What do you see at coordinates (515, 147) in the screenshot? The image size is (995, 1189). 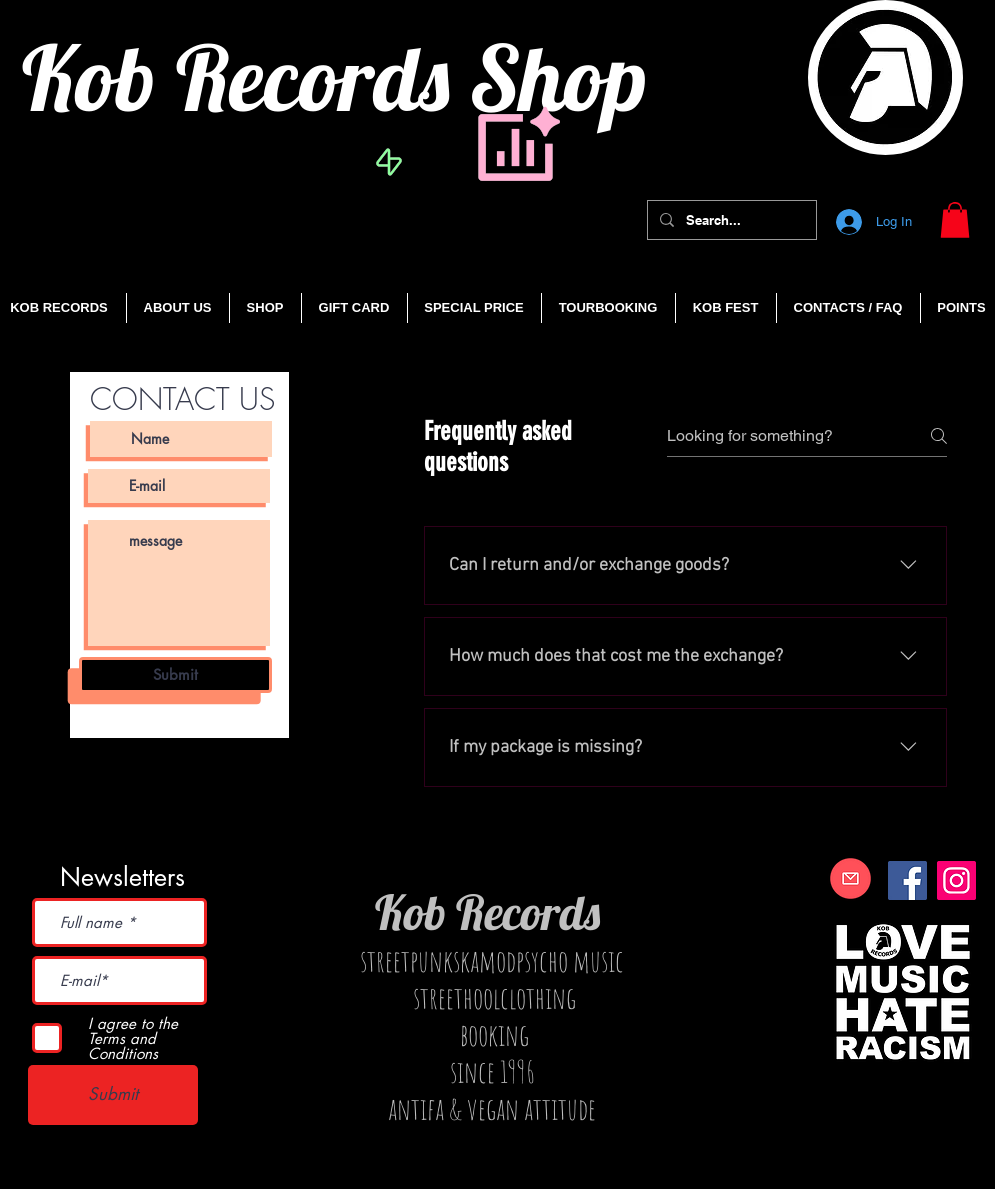 I see `view AI-generated analytics or insights` at bounding box center [515, 147].